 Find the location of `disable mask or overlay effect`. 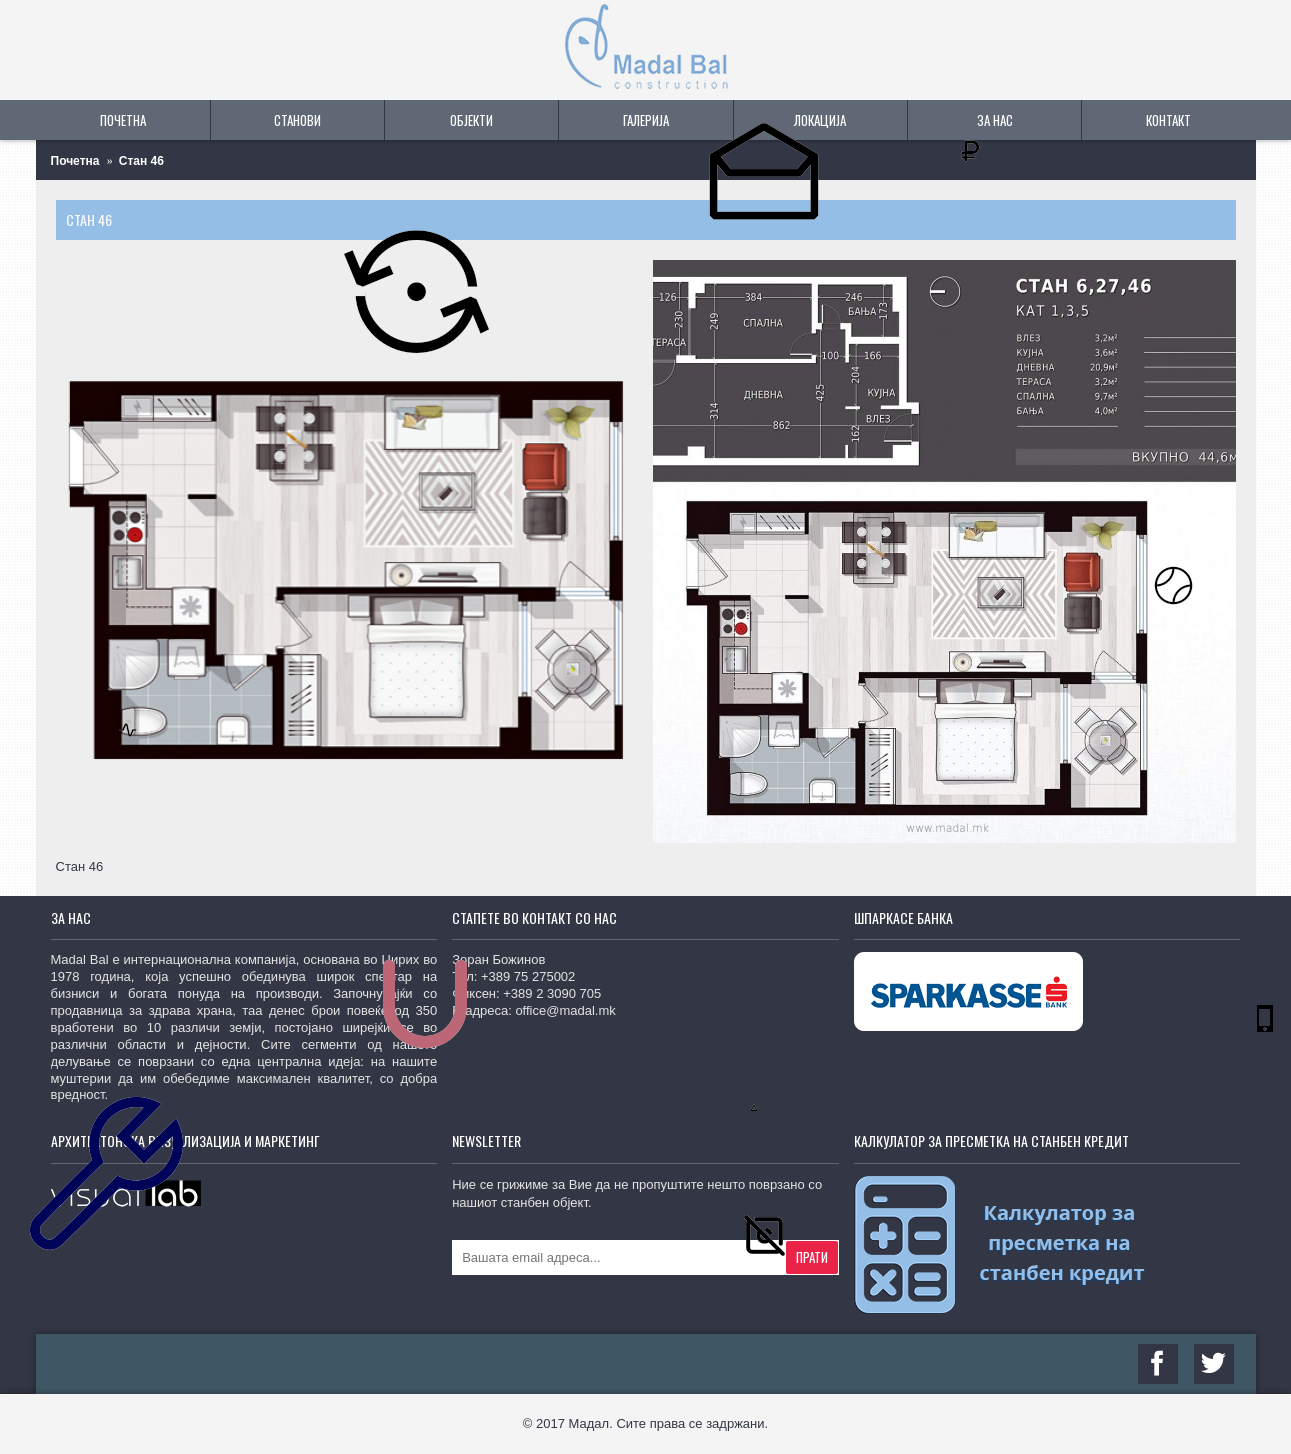

disable mask or overlay effect is located at coordinates (764, 1235).